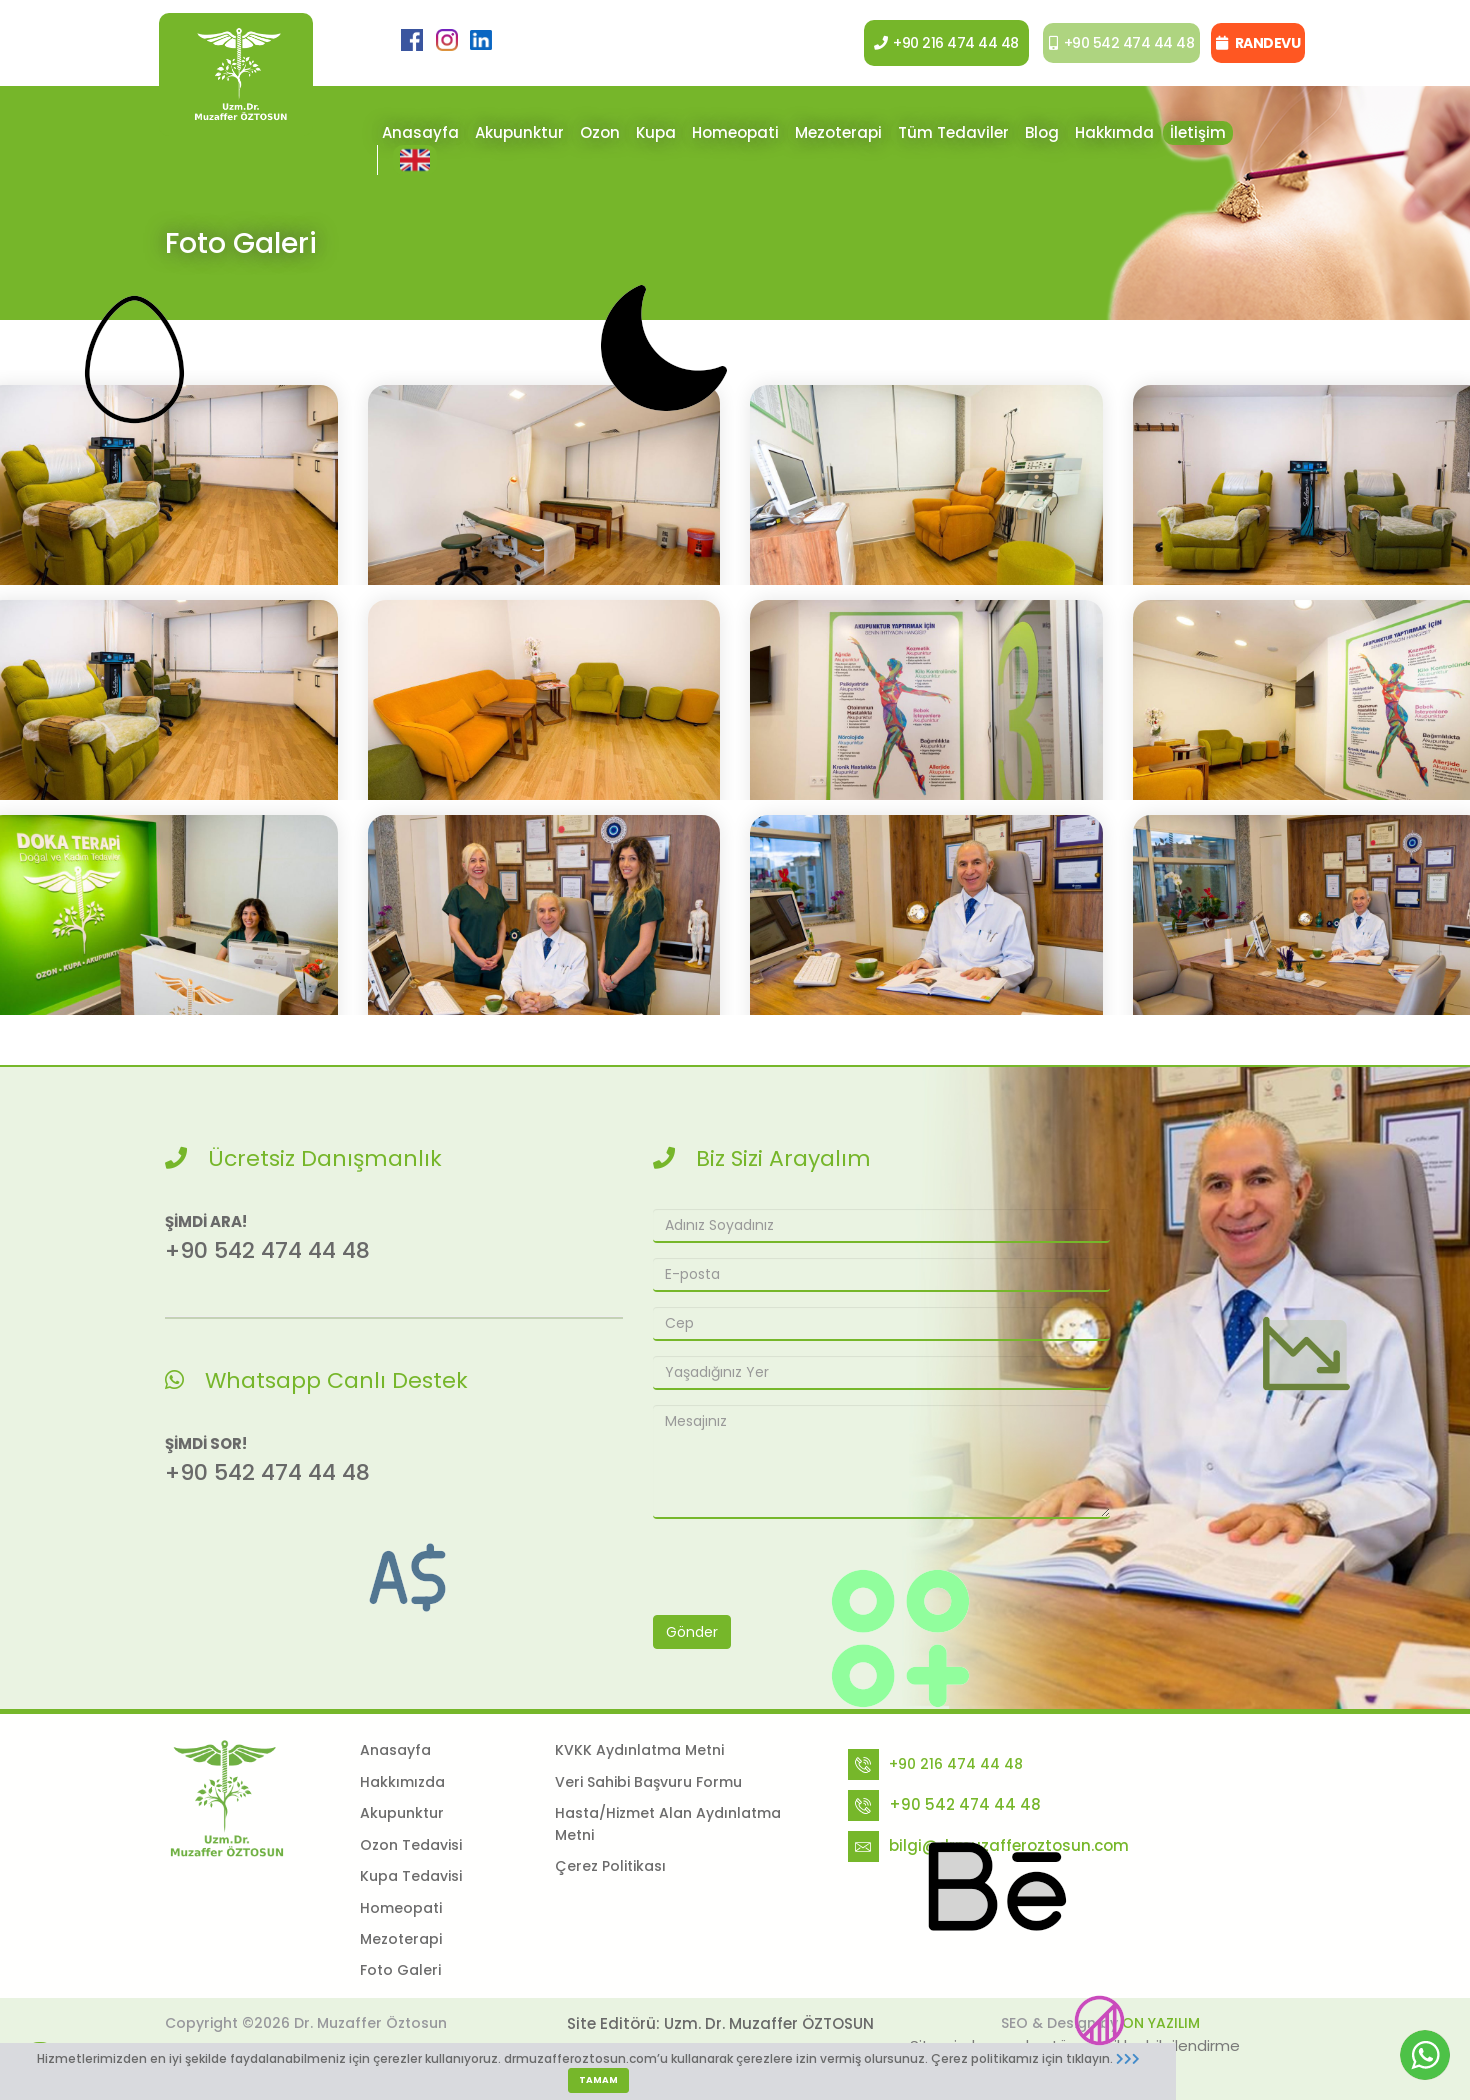 Image resolution: width=1470 pixels, height=2100 pixels. What do you see at coordinates (992, 1886) in the screenshot?
I see `link to behance portfolio` at bounding box center [992, 1886].